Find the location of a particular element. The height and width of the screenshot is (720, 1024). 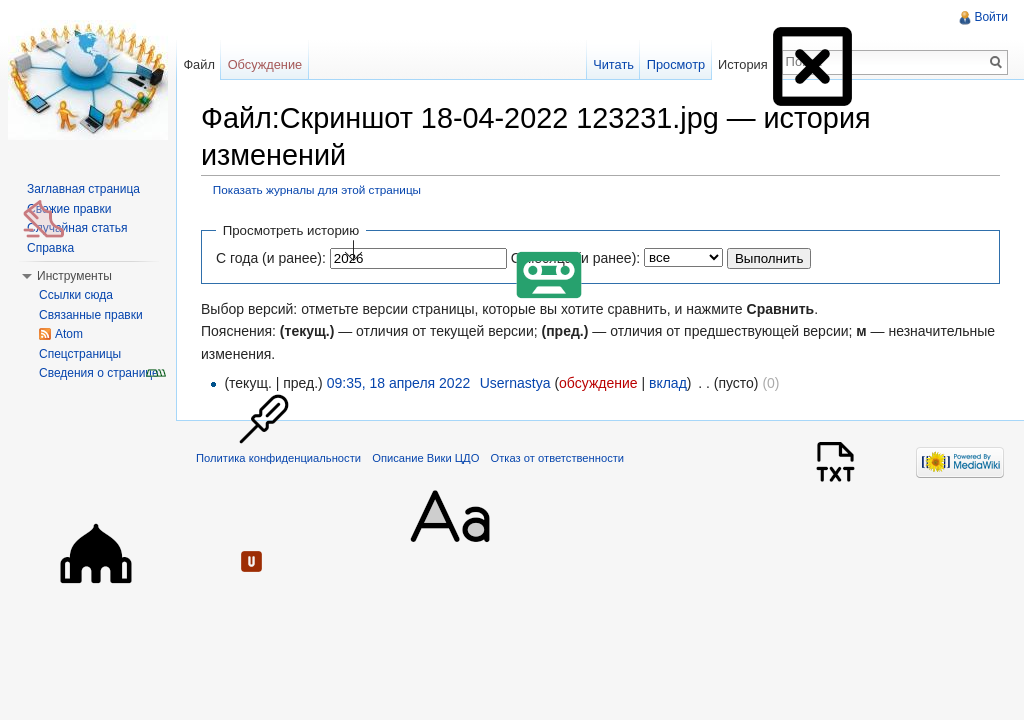

access settings or configuration options is located at coordinates (264, 419).